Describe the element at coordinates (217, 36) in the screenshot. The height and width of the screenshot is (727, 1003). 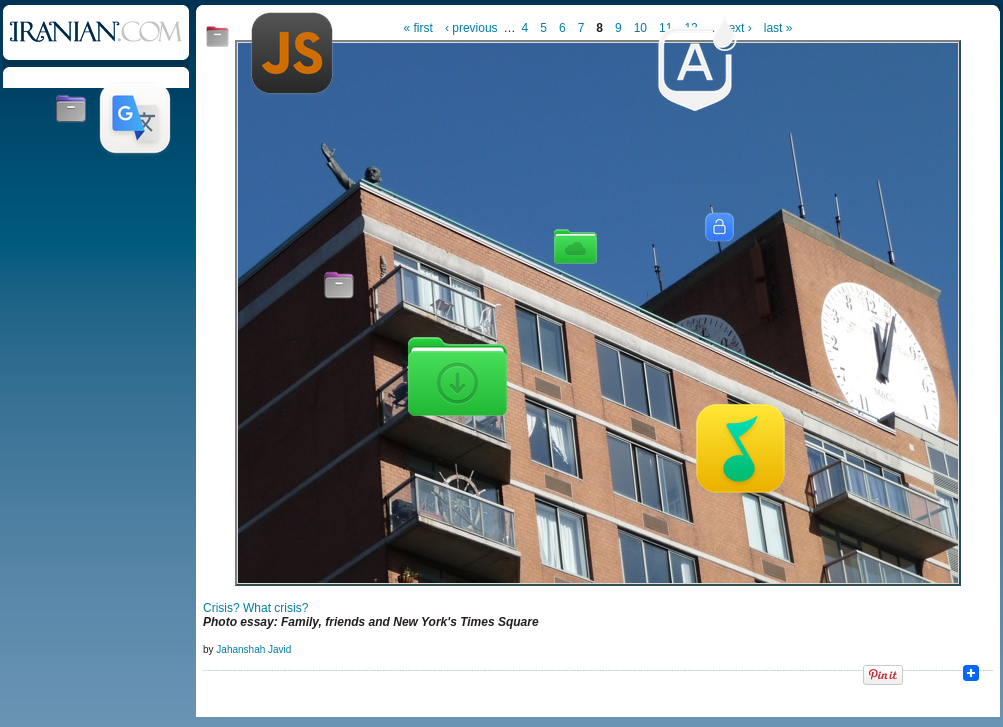
I see `open the file manager application` at that location.